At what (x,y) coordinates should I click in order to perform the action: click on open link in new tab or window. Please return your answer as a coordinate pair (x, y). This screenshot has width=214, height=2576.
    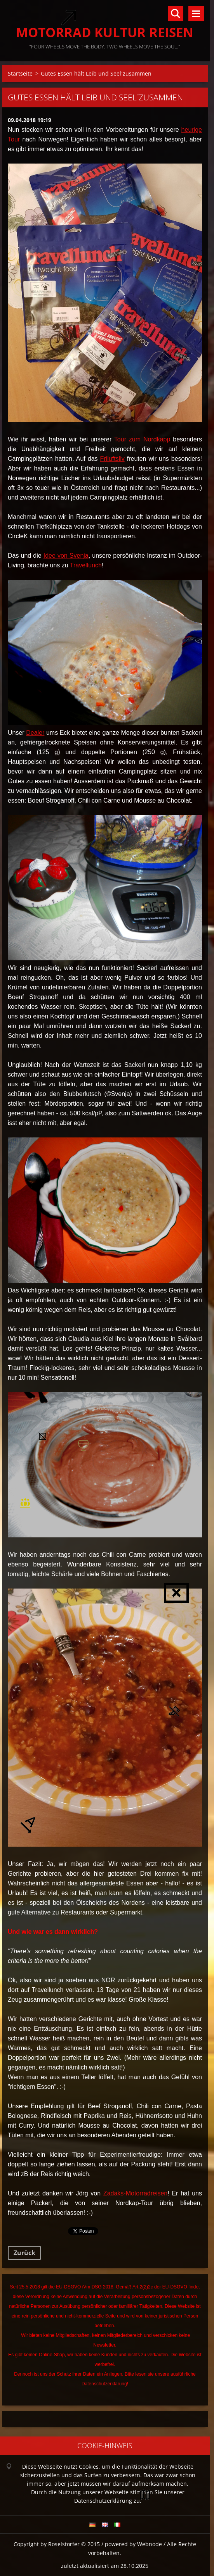
    Looking at the image, I should click on (69, 17).